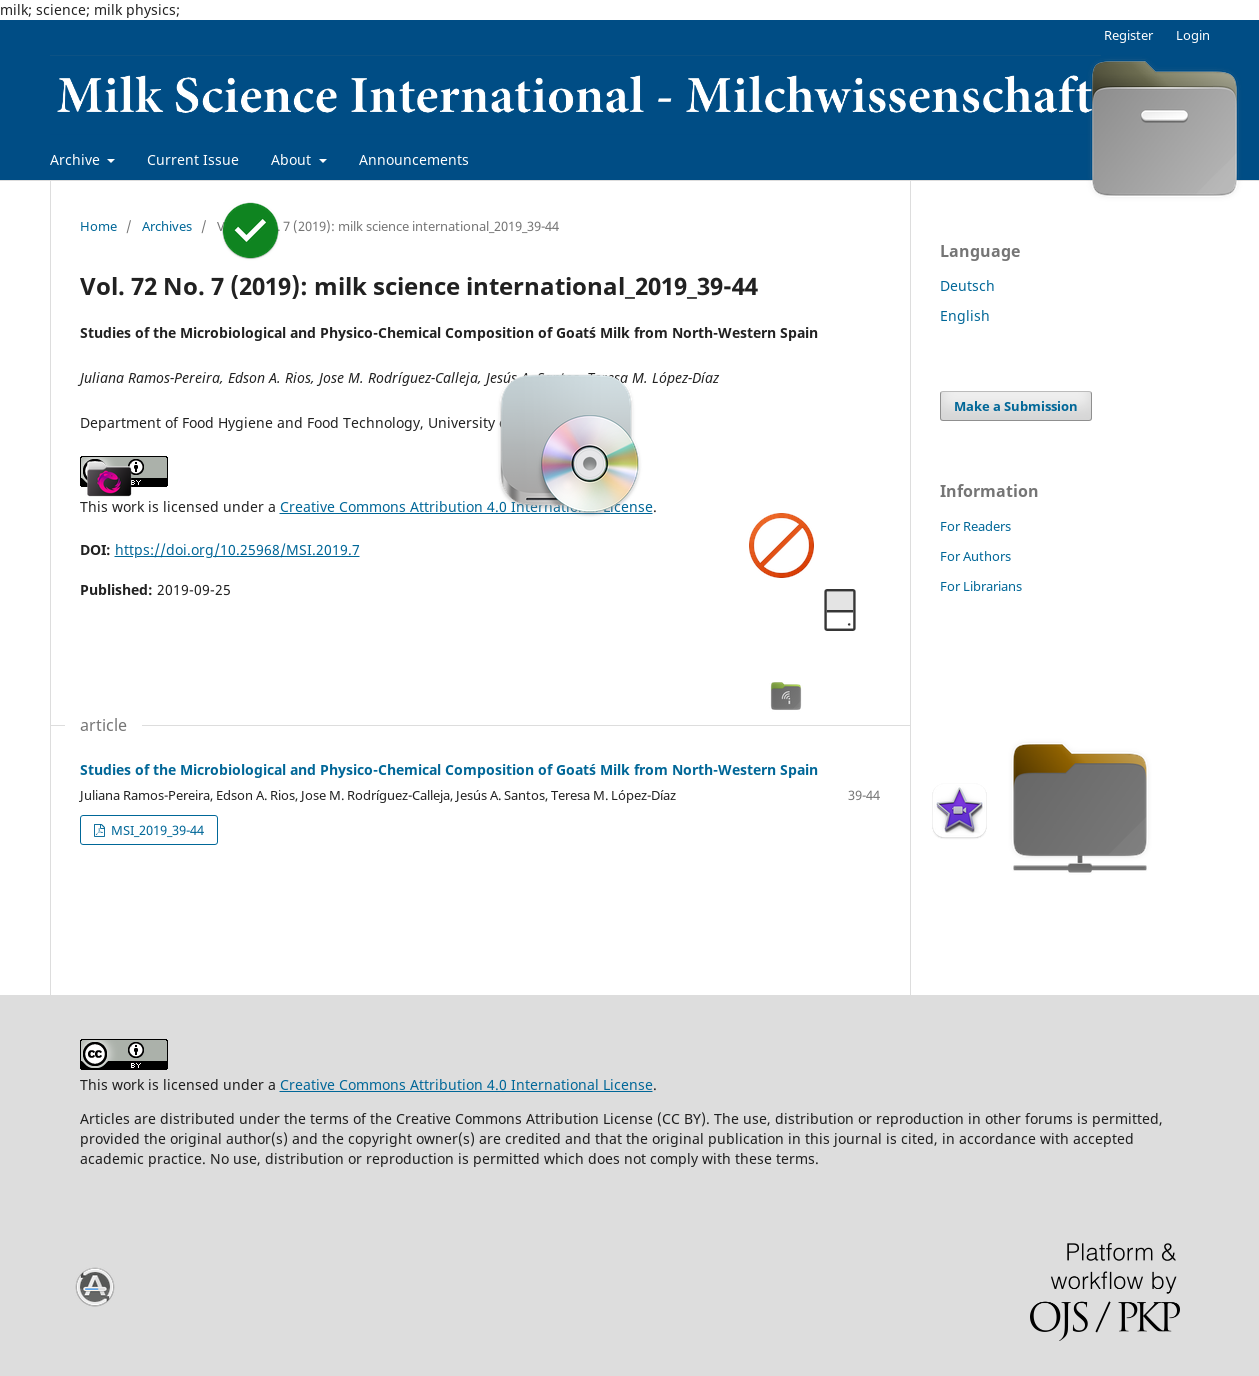  I want to click on confirm or approve an action, so click(250, 230).